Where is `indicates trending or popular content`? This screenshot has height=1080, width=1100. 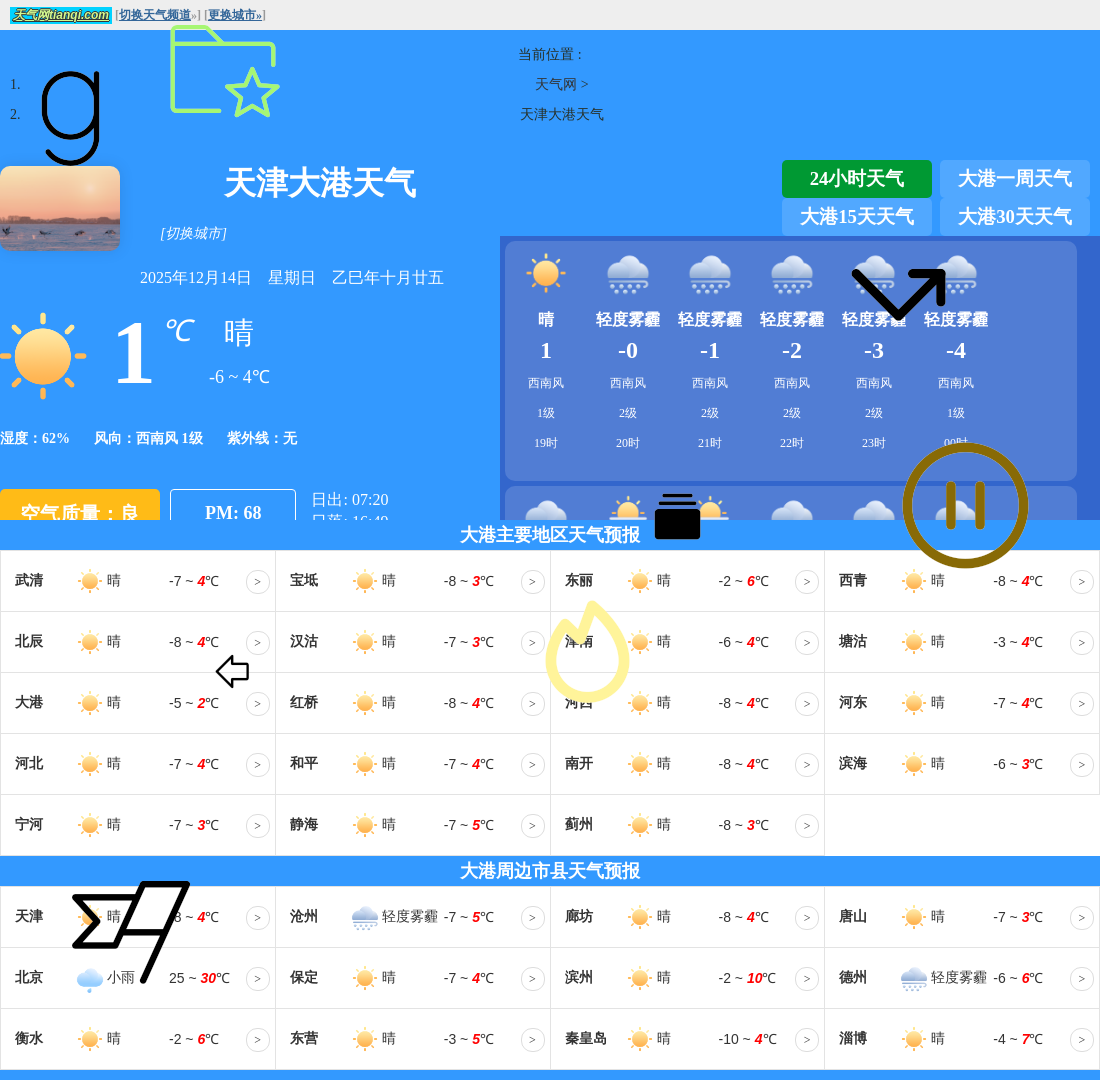 indicates trending or popular content is located at coordinates (587, 653).